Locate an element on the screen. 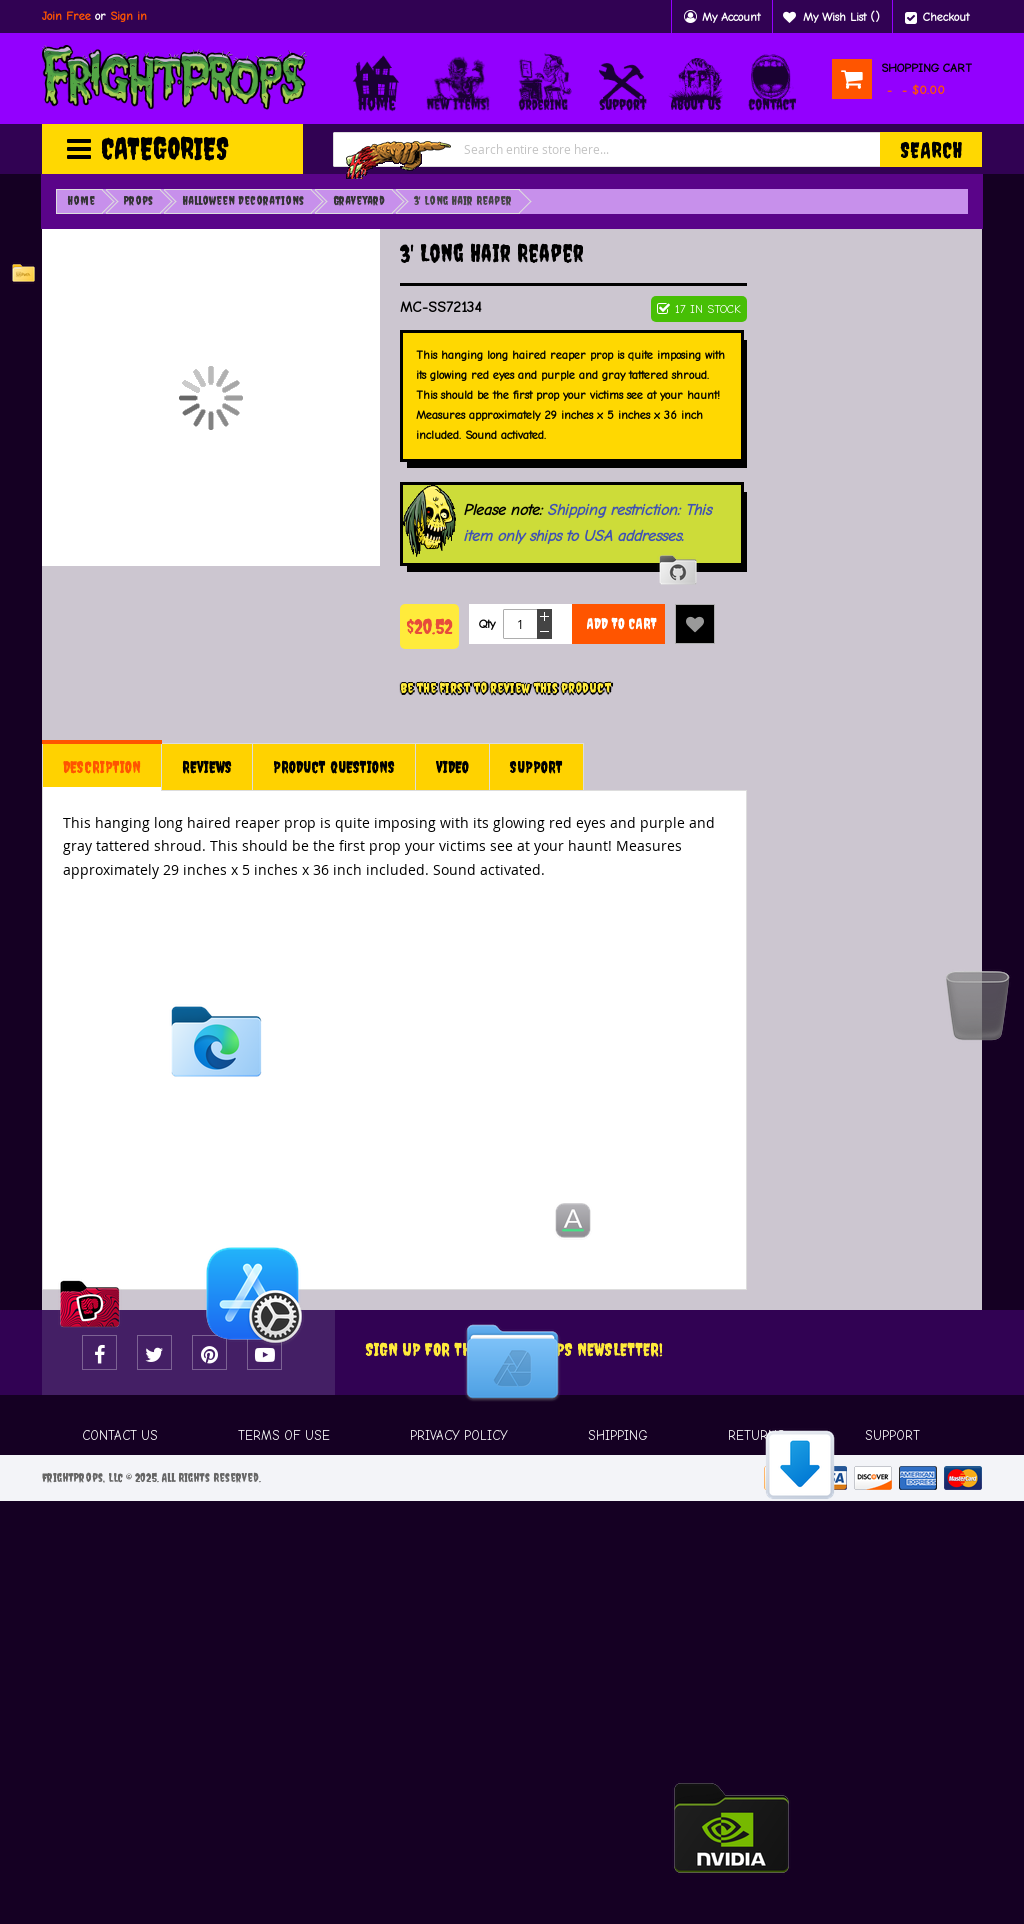 This screenshot has height=1924, width=1024. open github repository folder is located at coordinates (678, 571).